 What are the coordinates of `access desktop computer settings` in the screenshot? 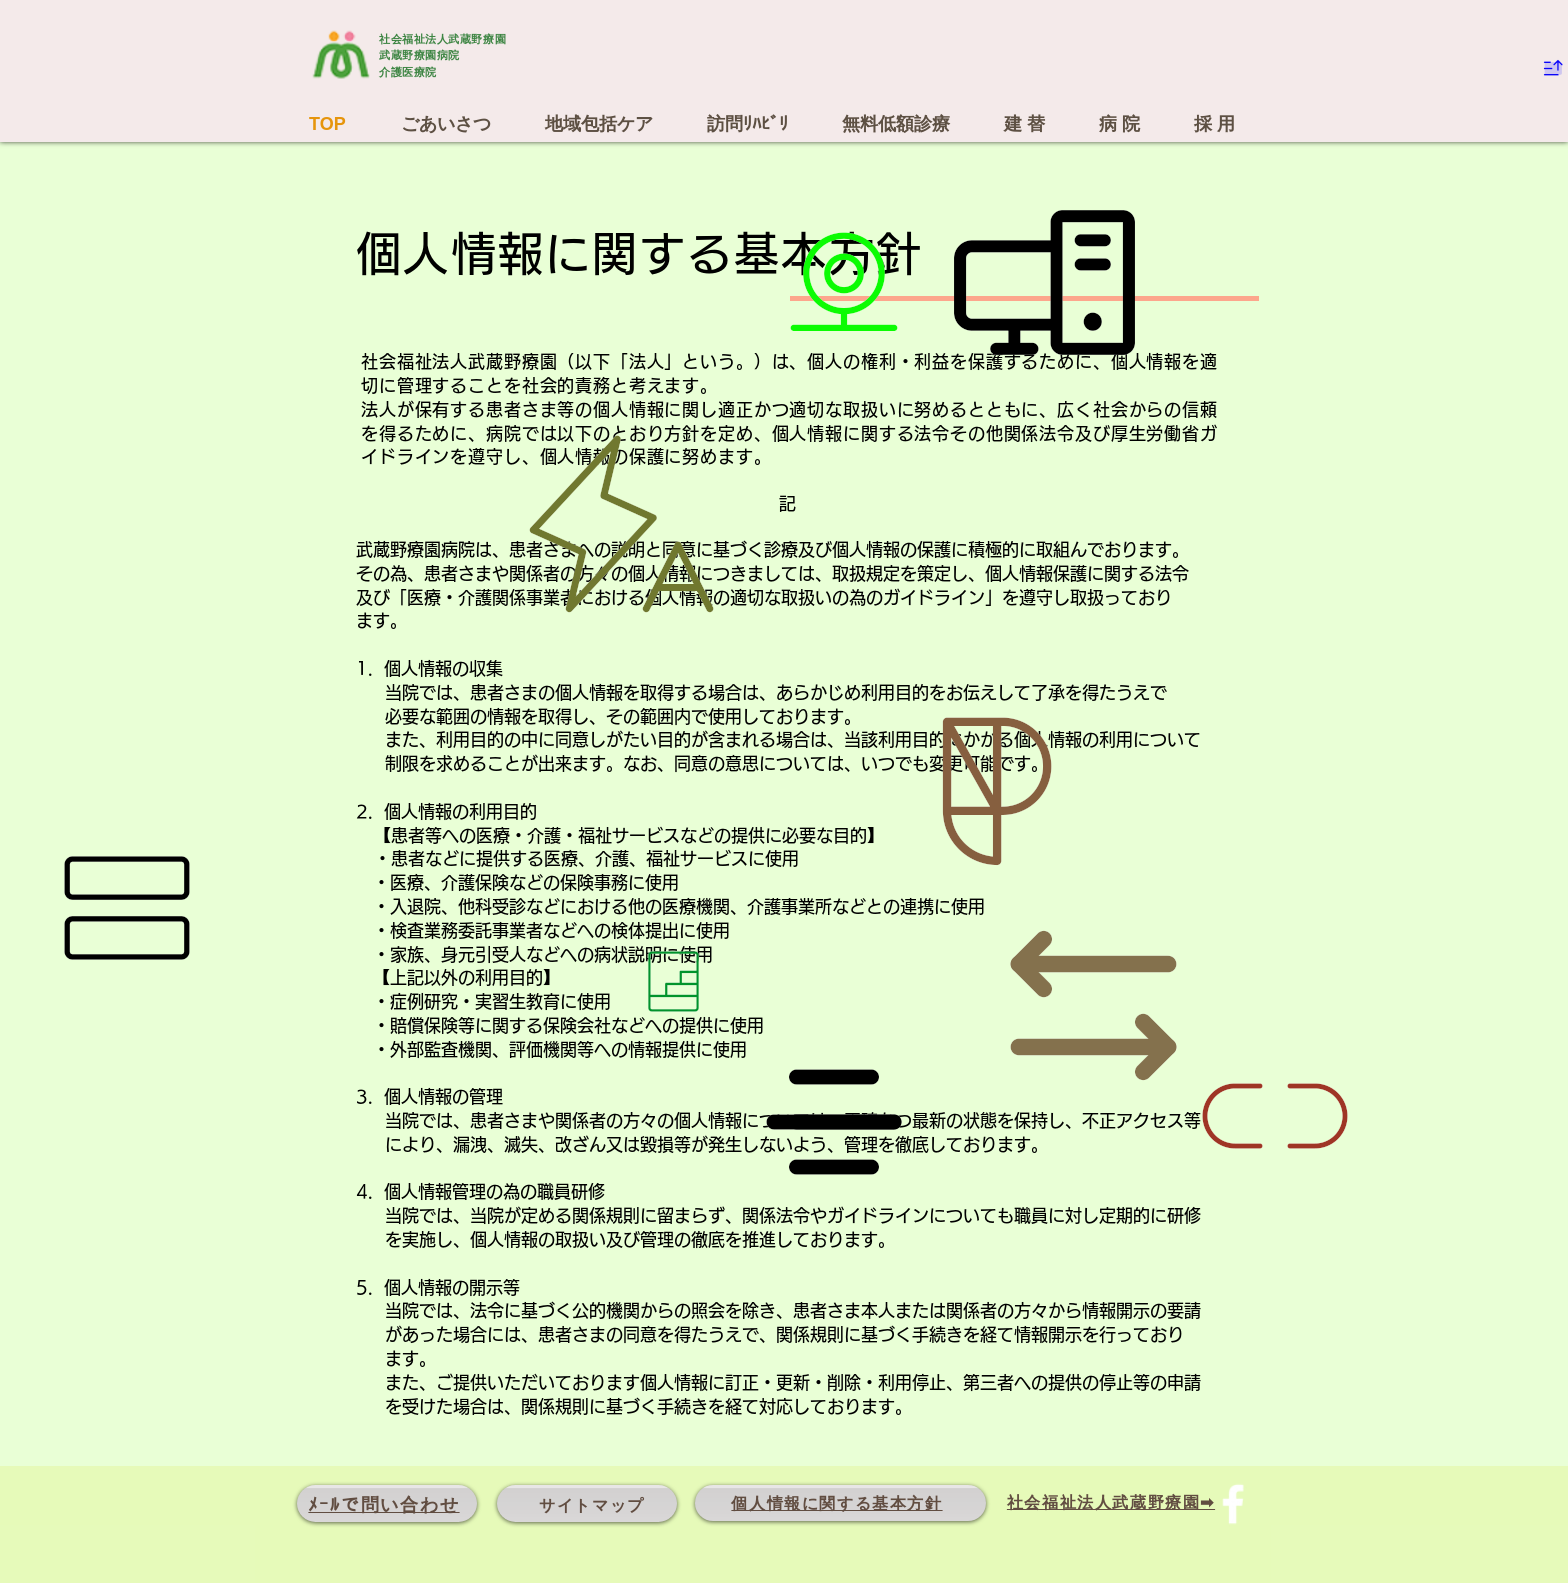 It's located at (1044, 282).